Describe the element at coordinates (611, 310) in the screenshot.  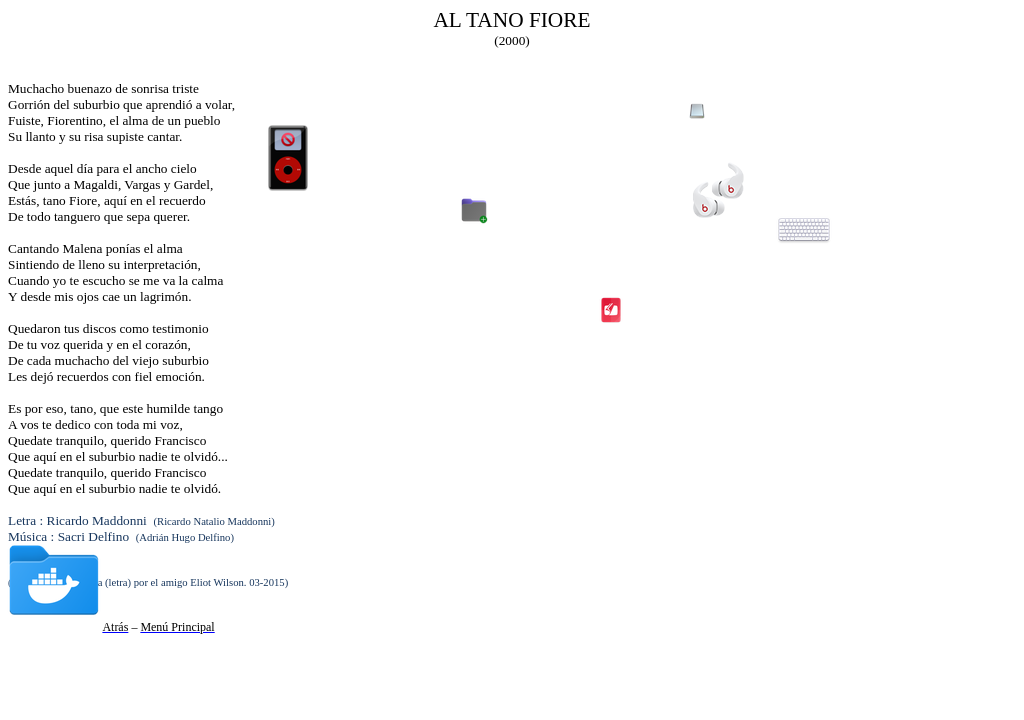
I see `an EPS image file type indicator` at that location.